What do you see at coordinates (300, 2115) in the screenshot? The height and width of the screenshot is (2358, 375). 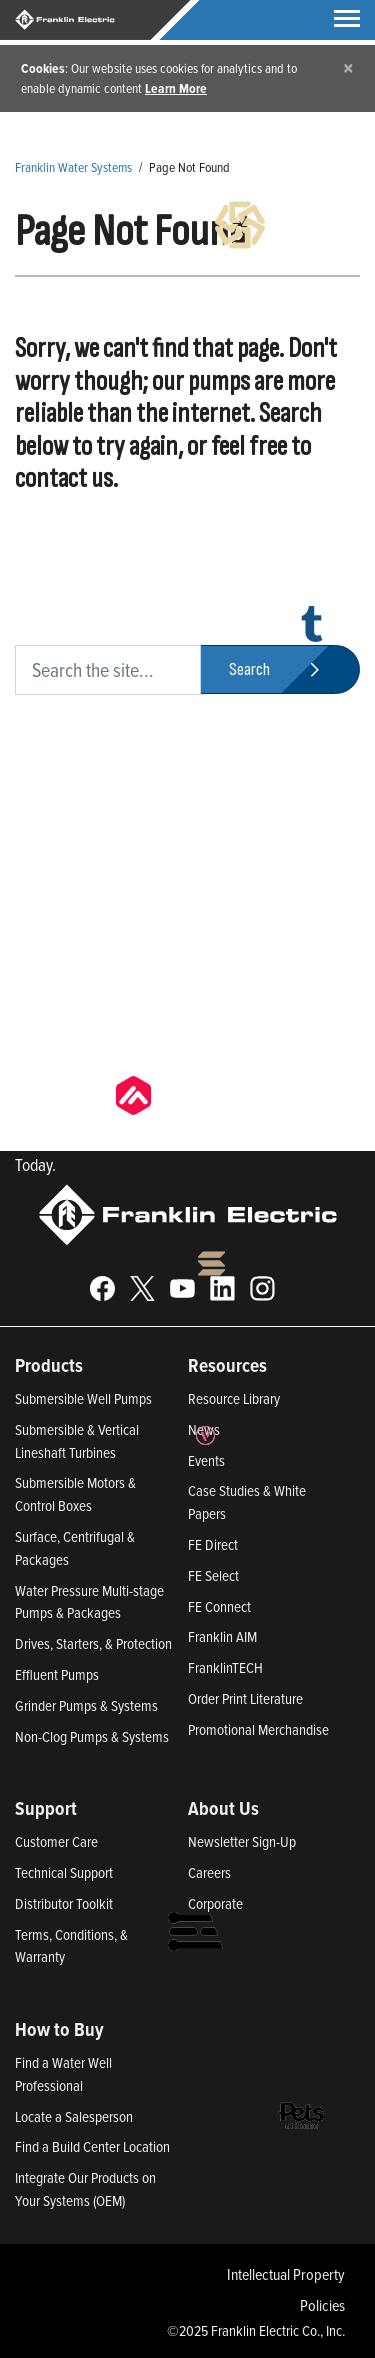 I see `visit the Pets at Home website or app` at bounding box center [300, 2115].